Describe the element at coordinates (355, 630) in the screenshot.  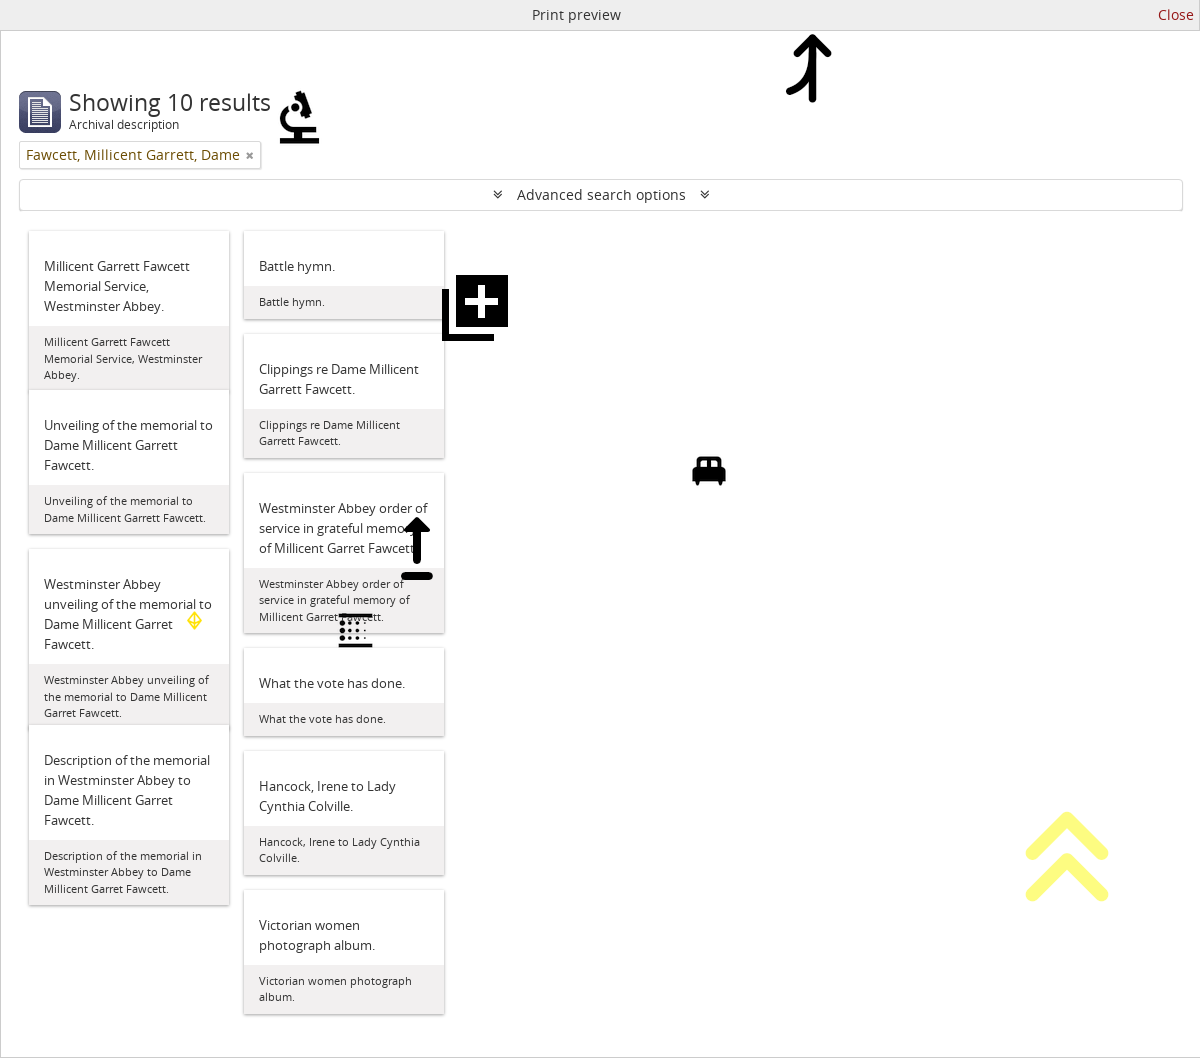
I see `apply linear blur effect to image` at that location.